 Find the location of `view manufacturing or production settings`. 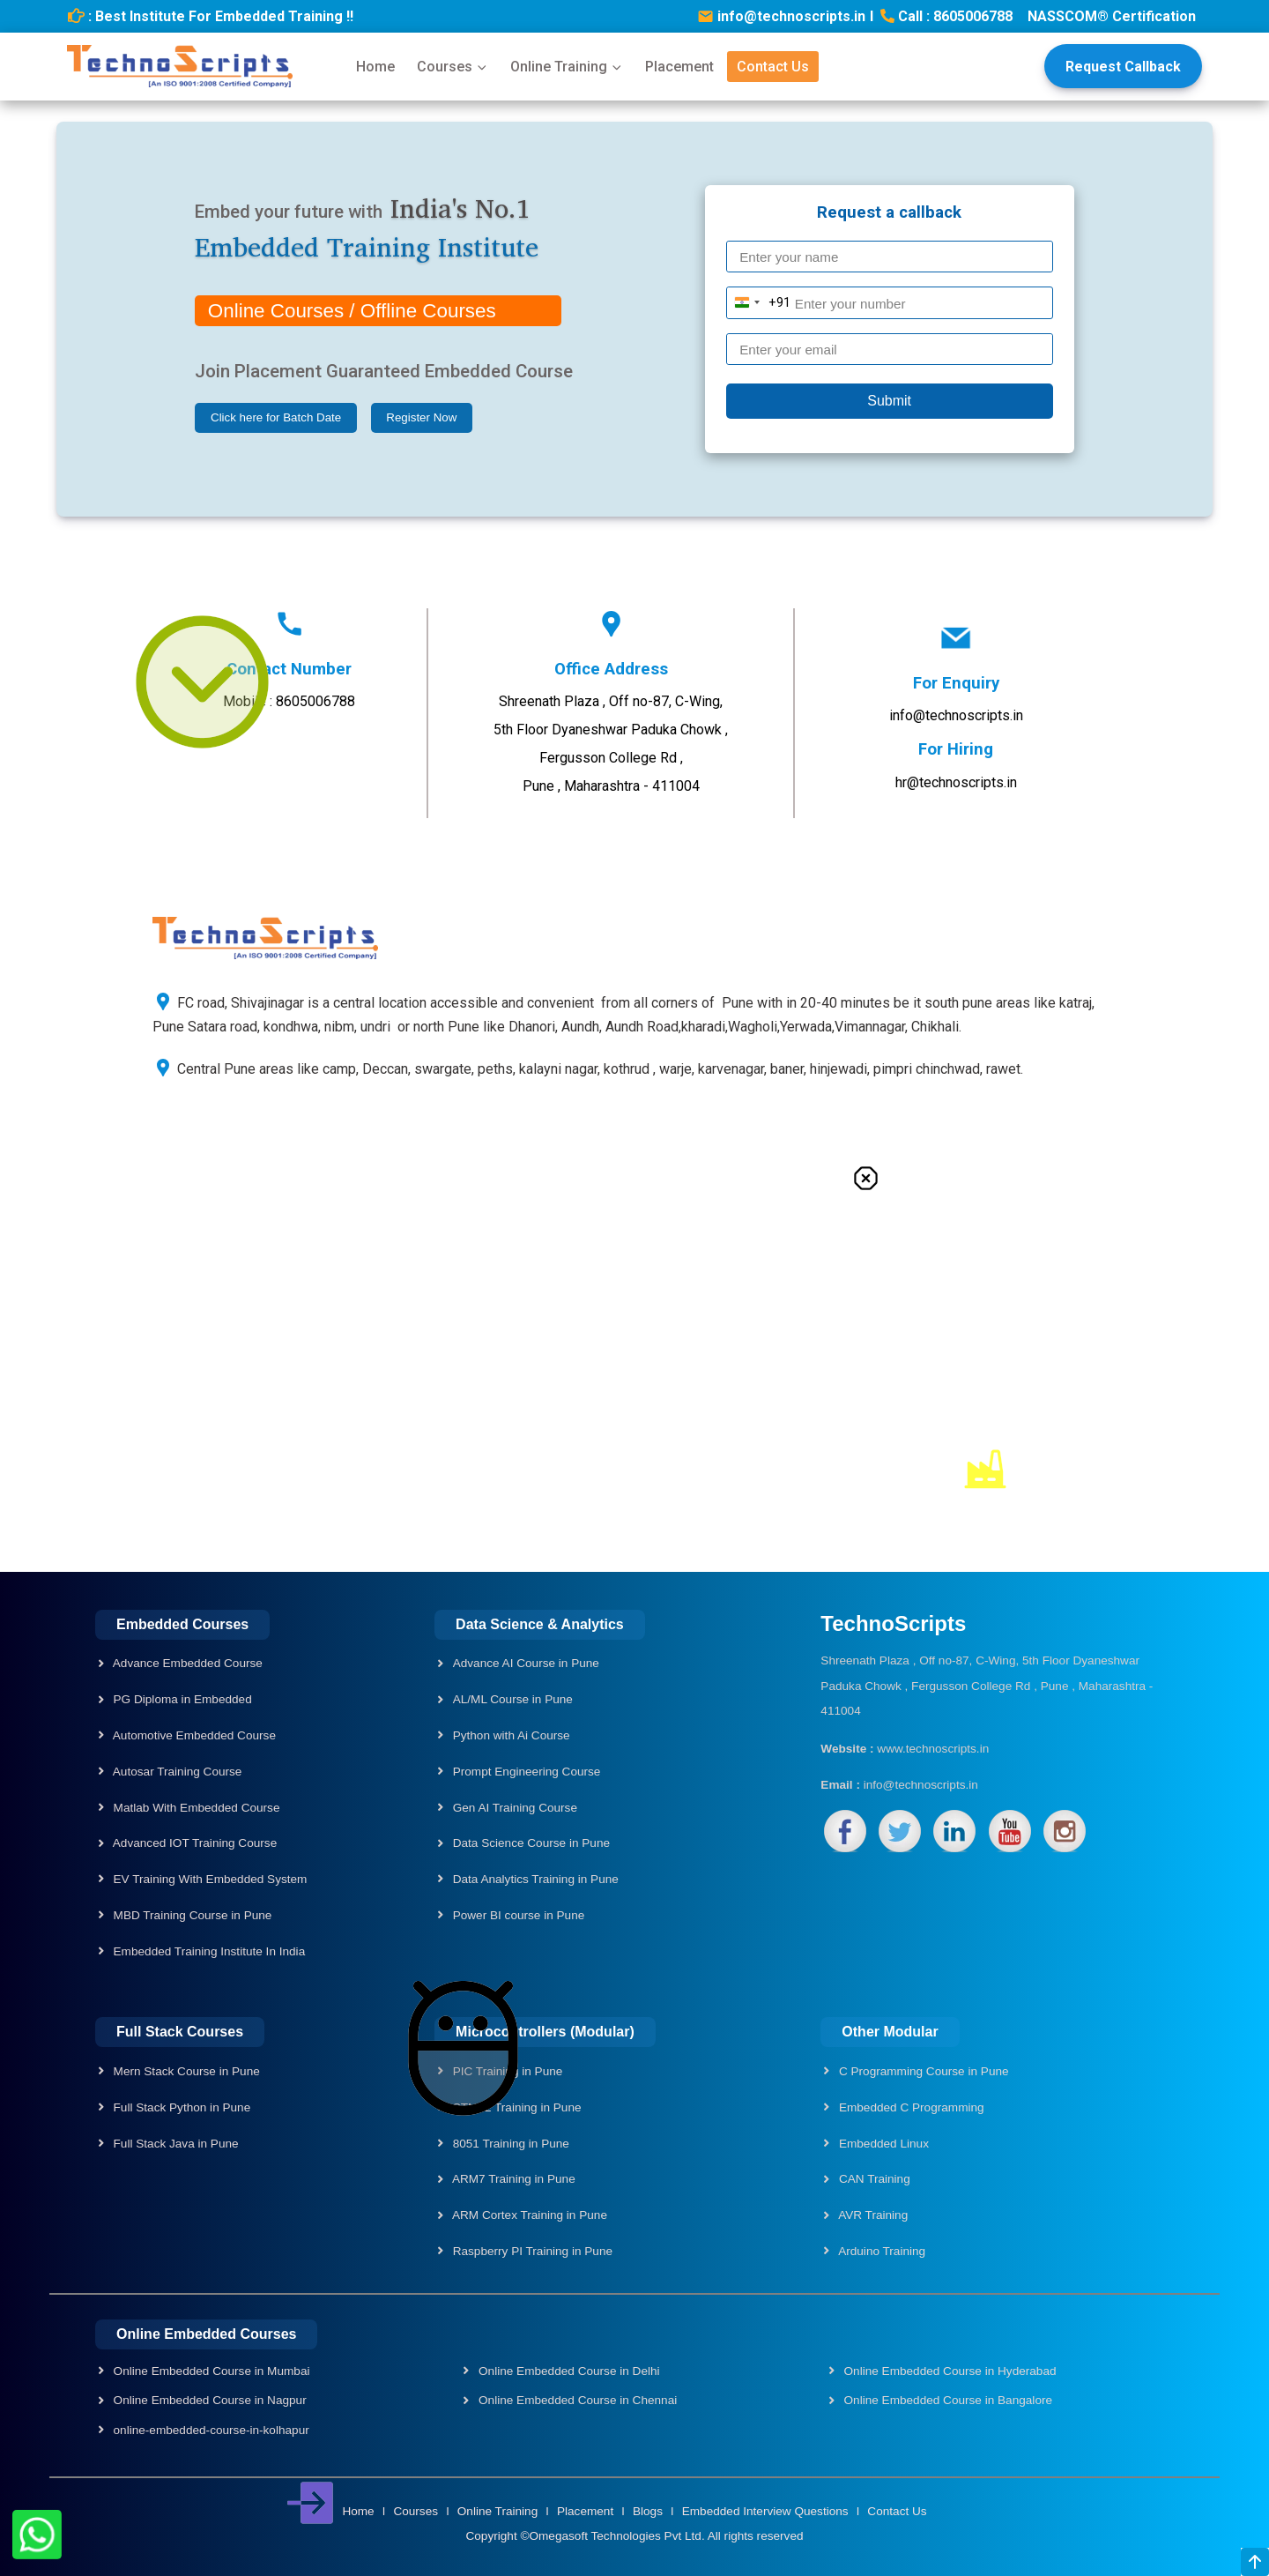

view manufacturing or production settings is located at coordinates (985, 1470).